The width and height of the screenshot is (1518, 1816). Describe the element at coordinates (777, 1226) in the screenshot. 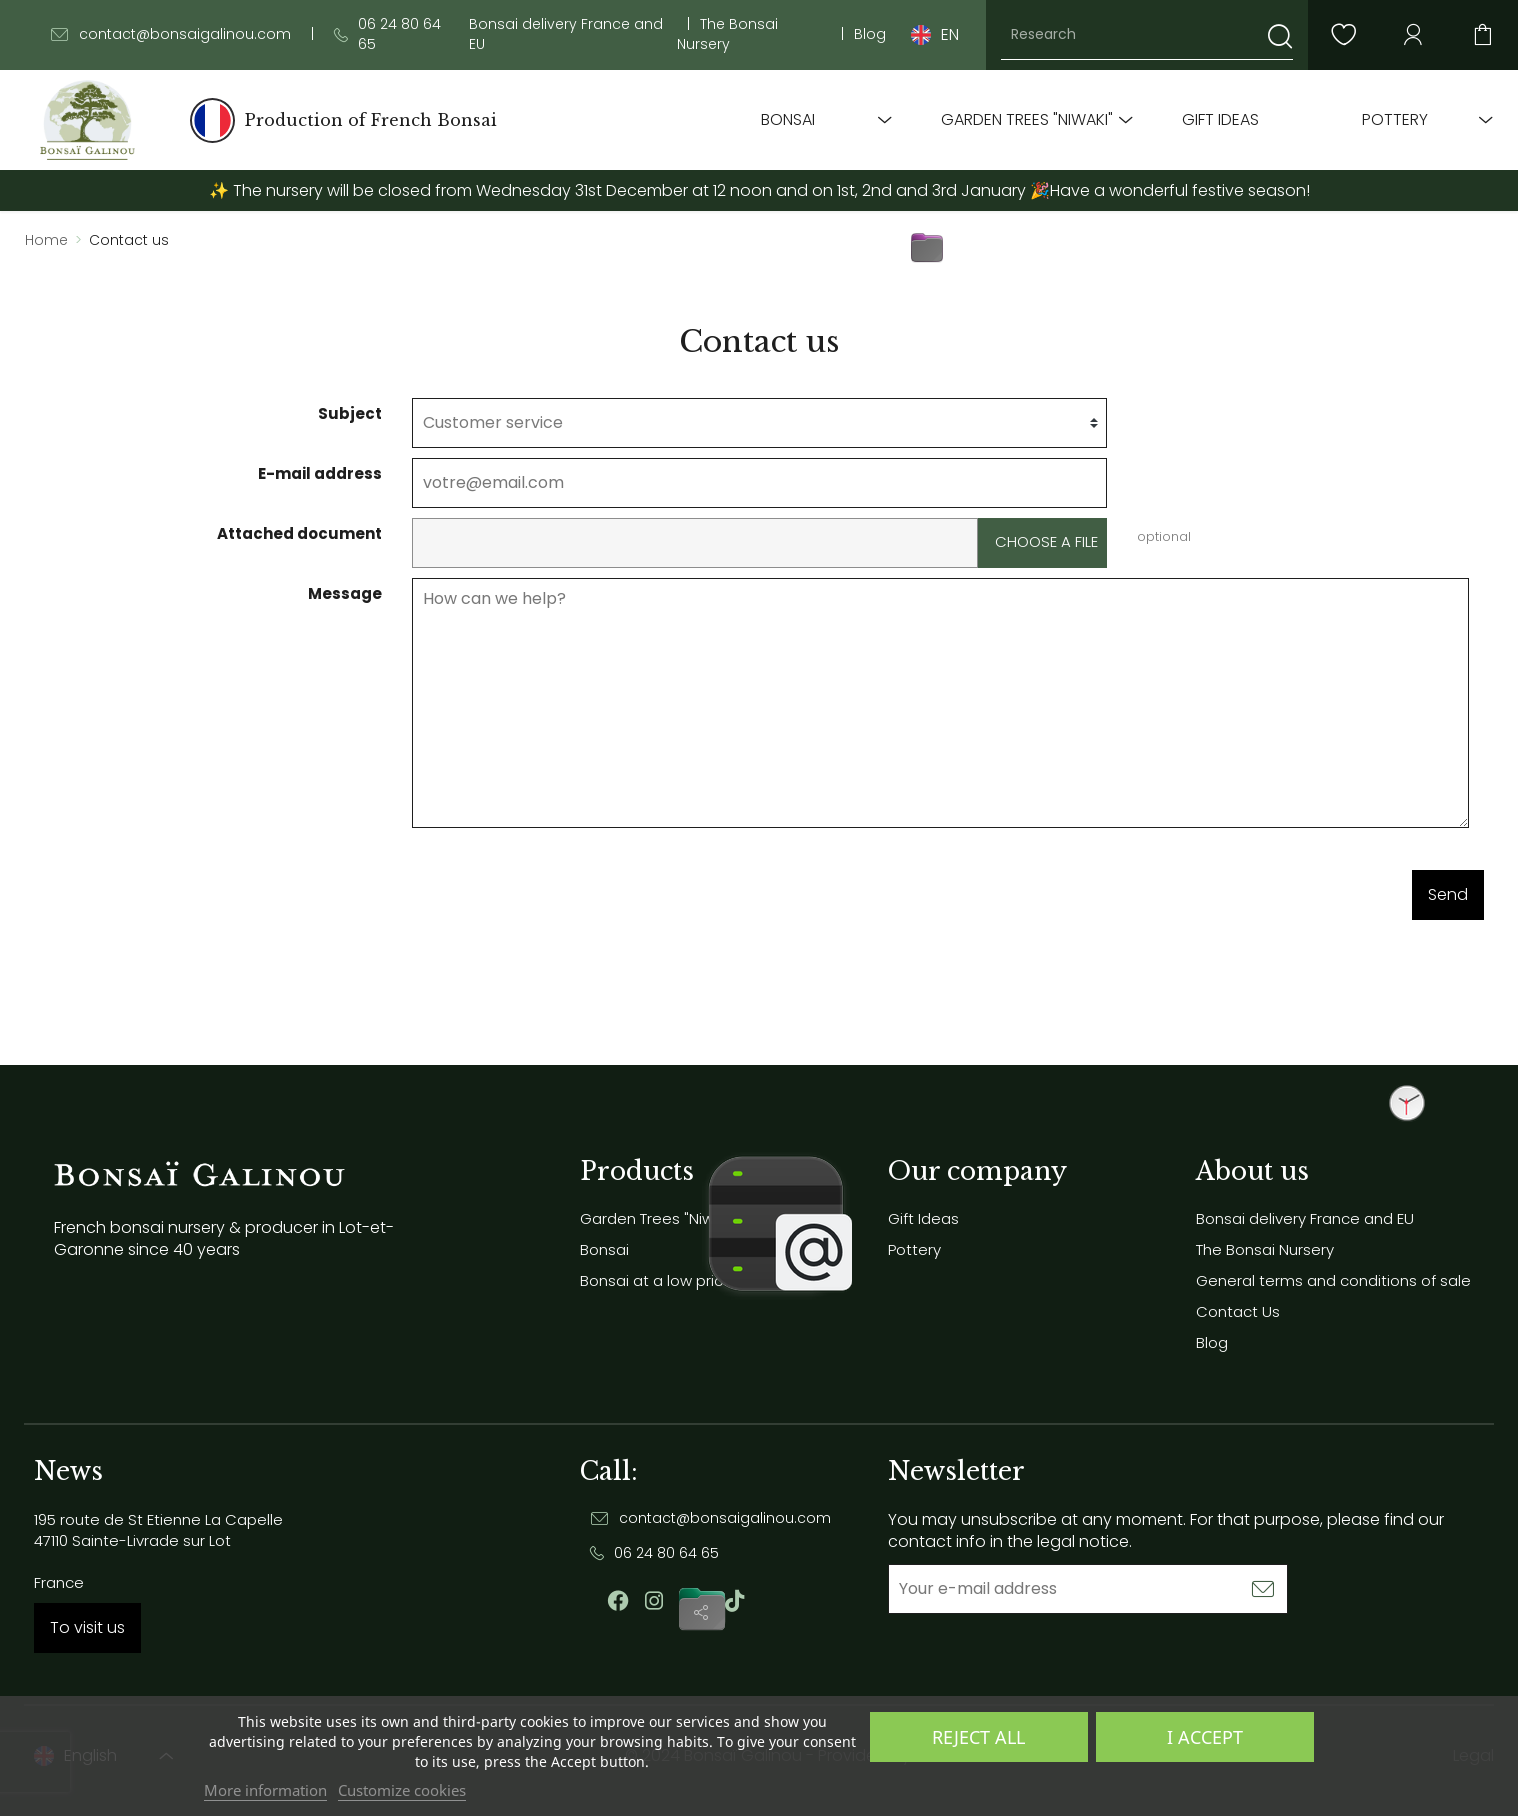

I see `configure DNS server settings` at that location.